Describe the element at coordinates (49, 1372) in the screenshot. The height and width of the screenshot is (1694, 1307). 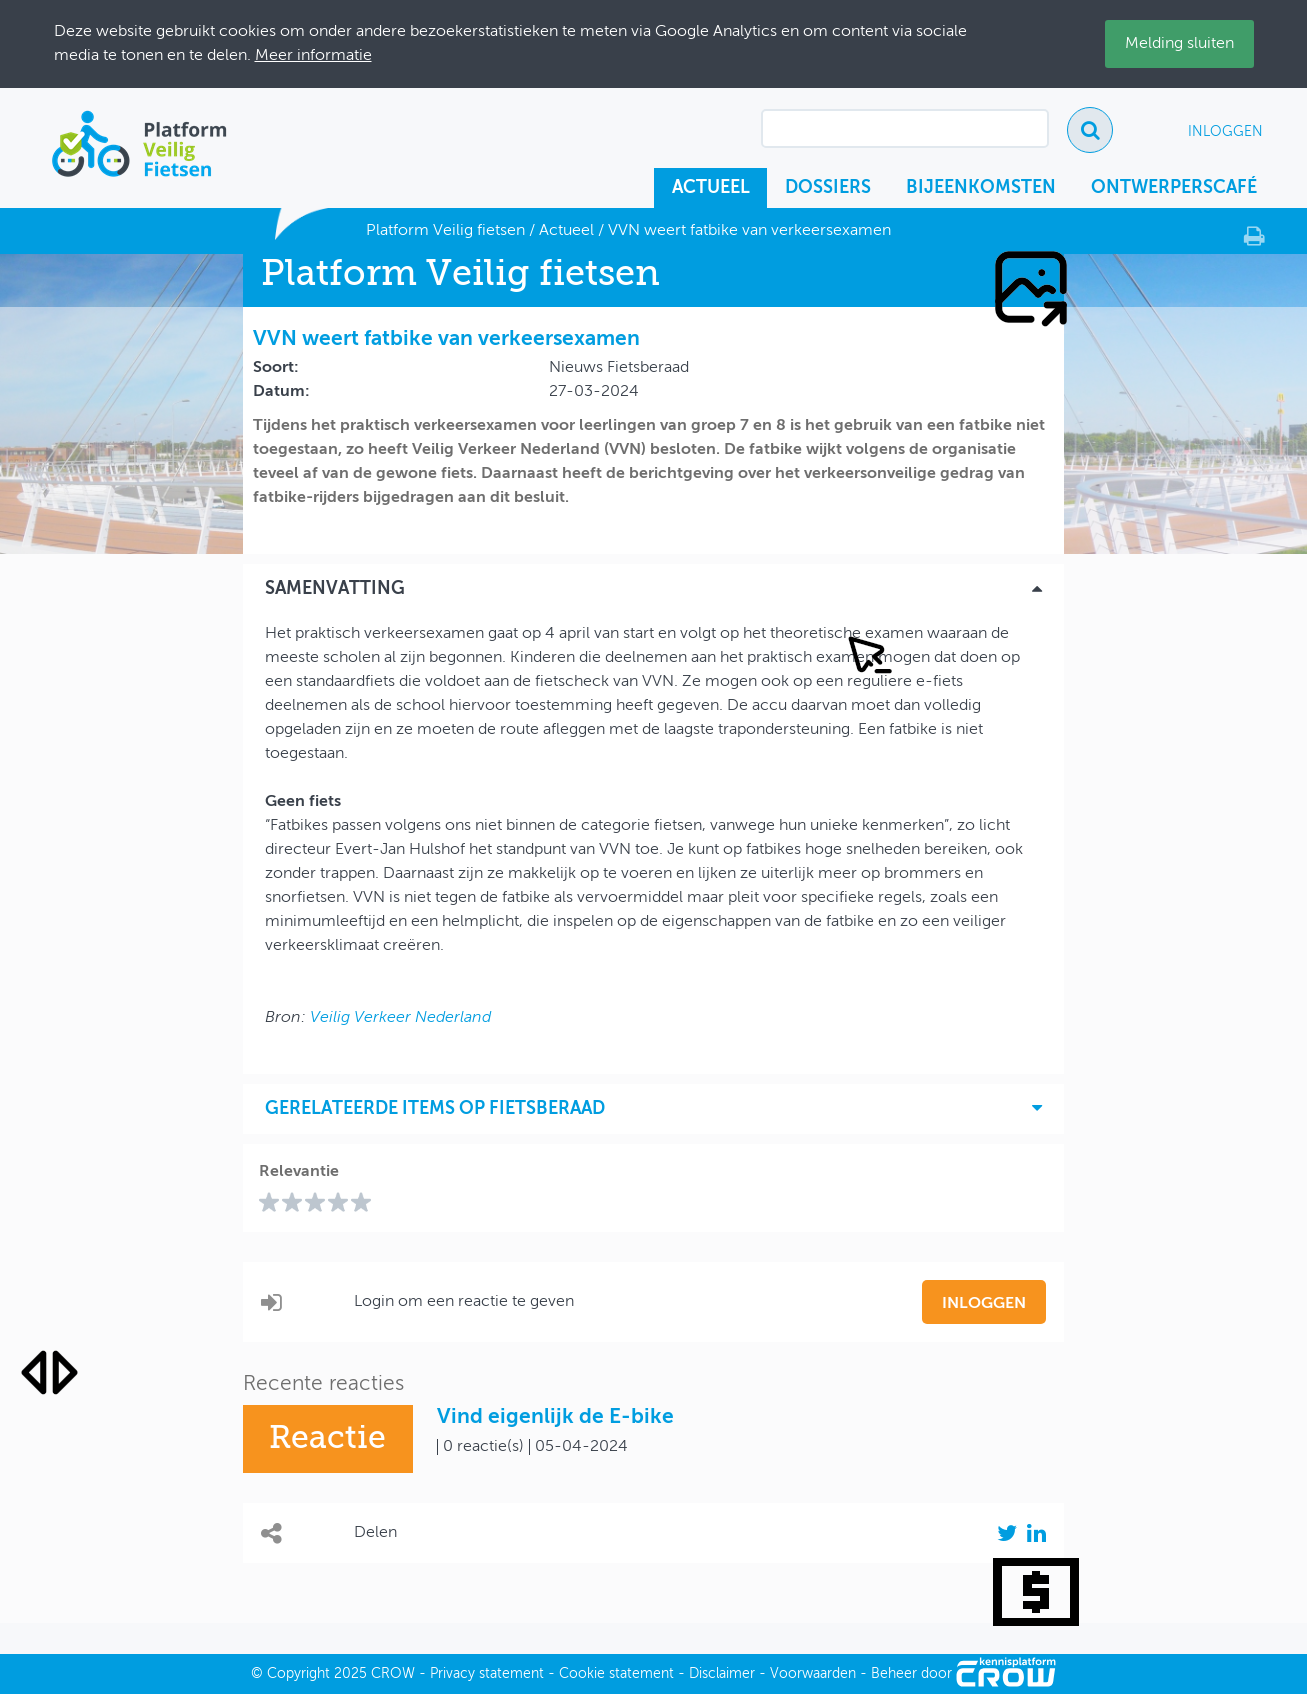
I see `expand or resize horizontally` at that location.